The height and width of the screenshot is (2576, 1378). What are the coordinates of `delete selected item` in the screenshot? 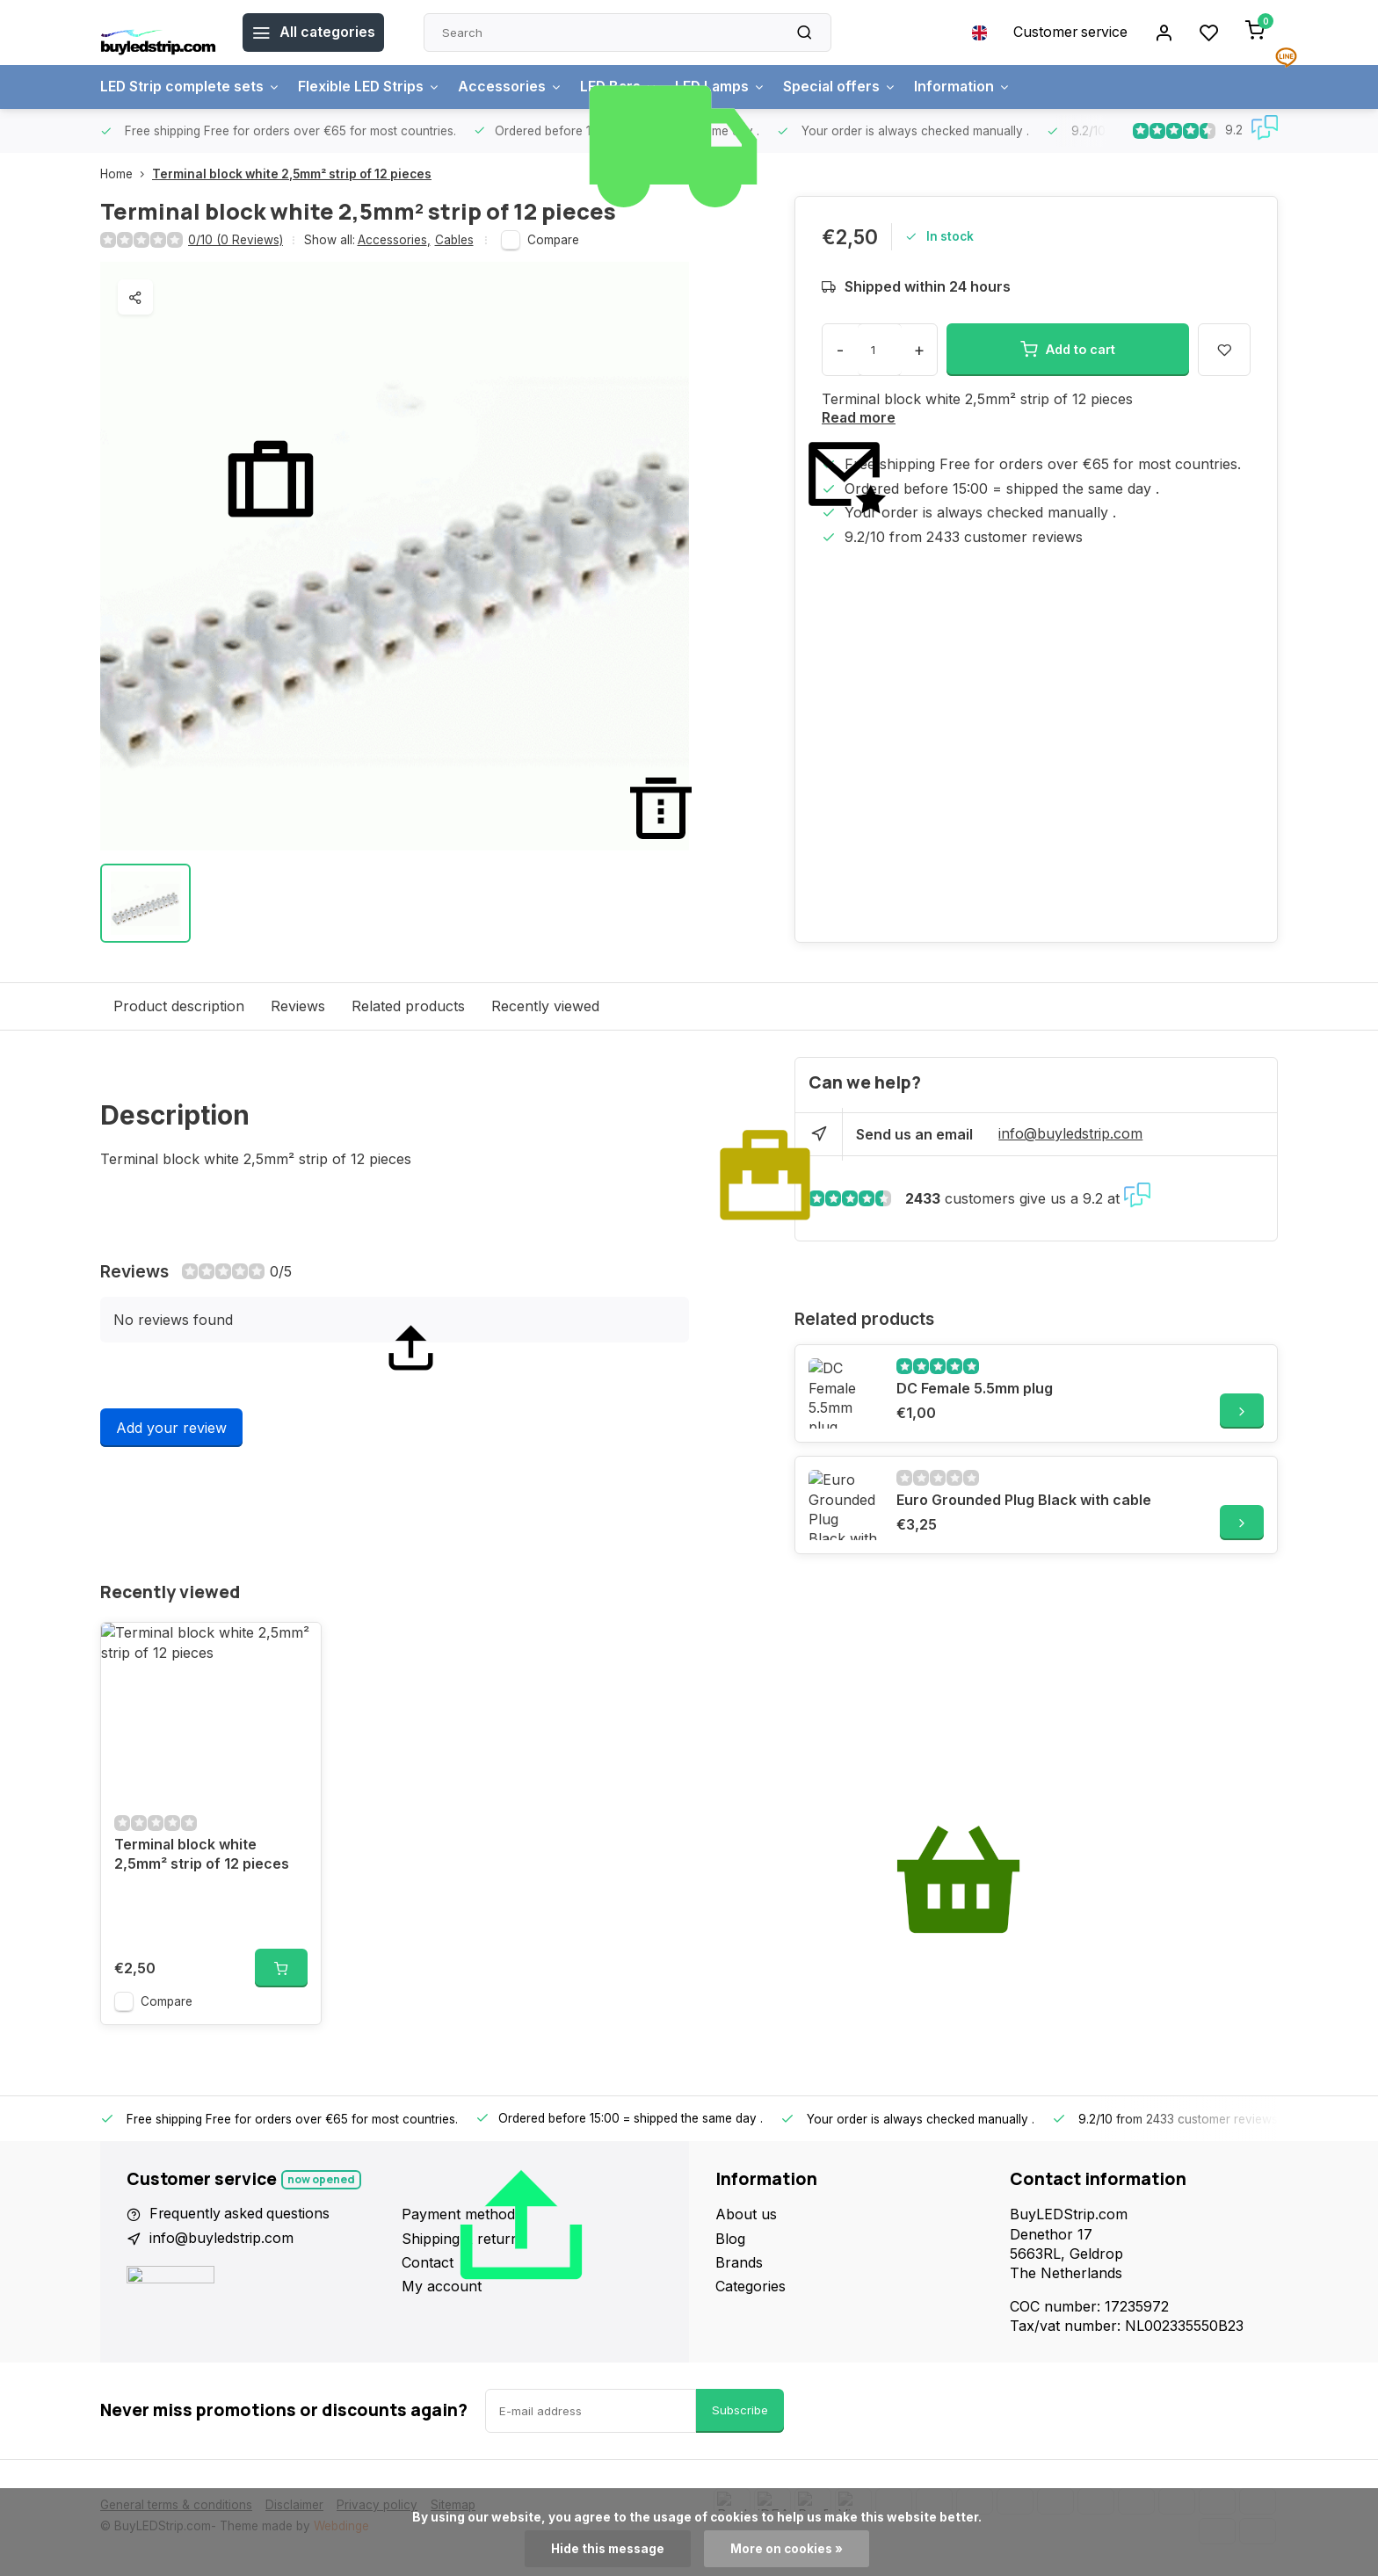 It's located at (661, 808).